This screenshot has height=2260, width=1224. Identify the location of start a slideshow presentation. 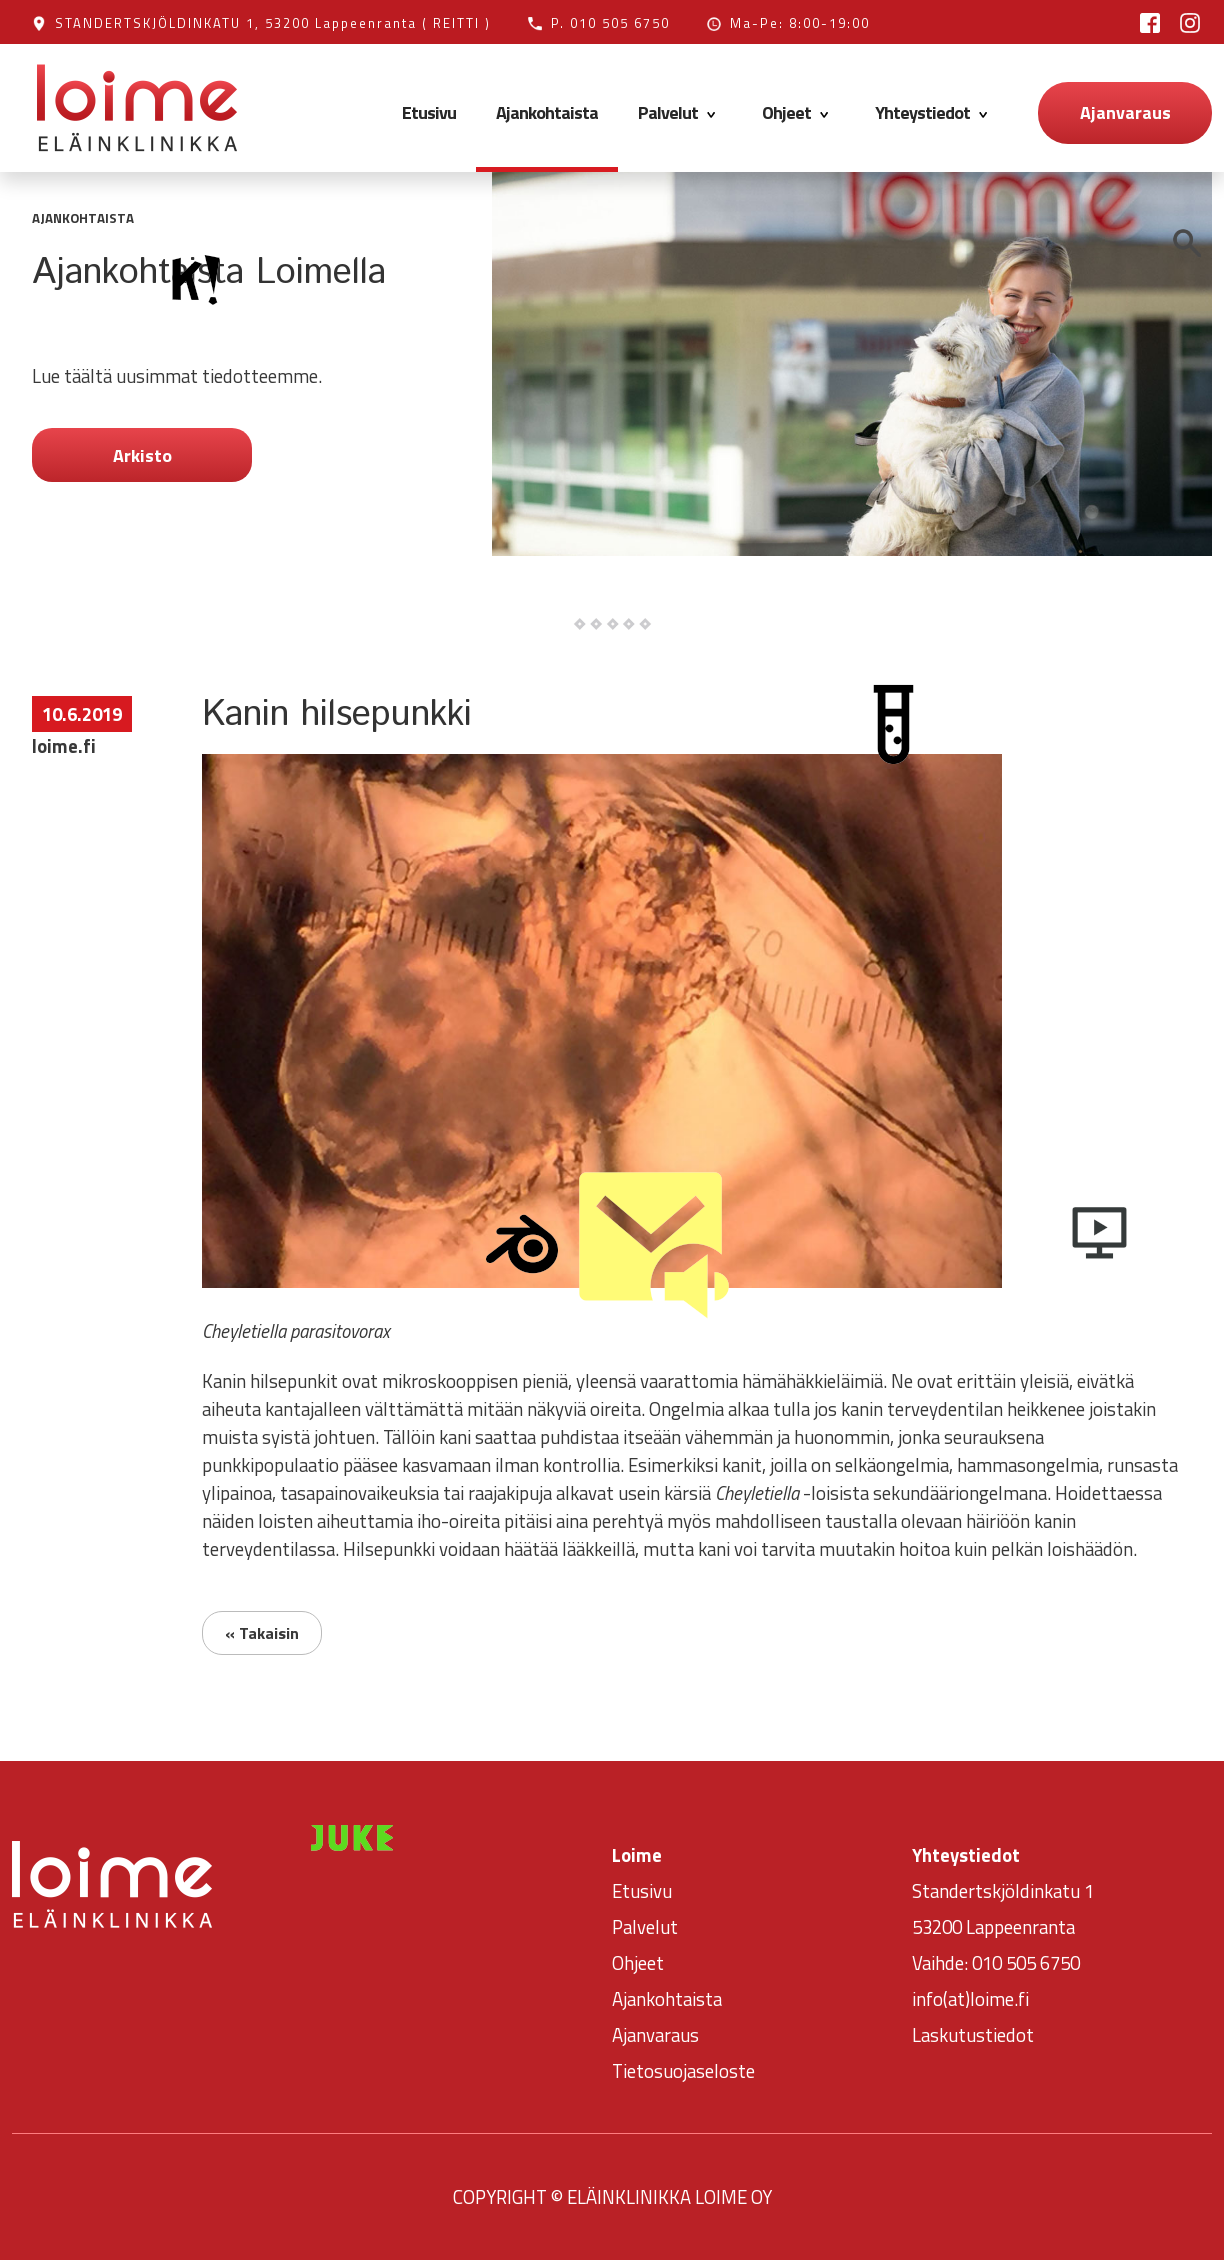
(1099, 1231).